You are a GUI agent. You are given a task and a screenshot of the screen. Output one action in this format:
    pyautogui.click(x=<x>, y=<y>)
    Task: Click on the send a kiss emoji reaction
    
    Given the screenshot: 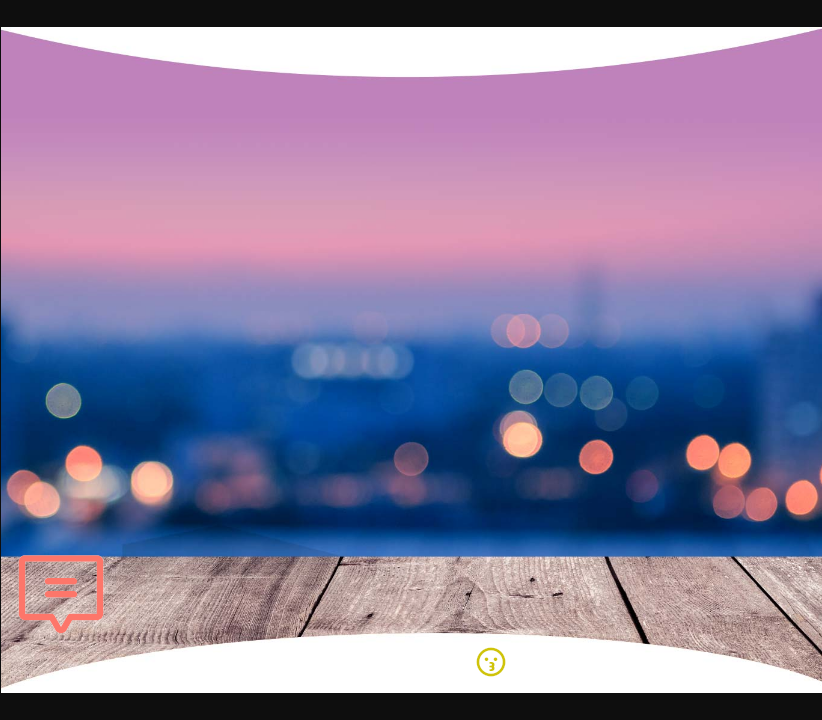 What is the action you would take?
    pyautogui.click(x=491, y=662)
    